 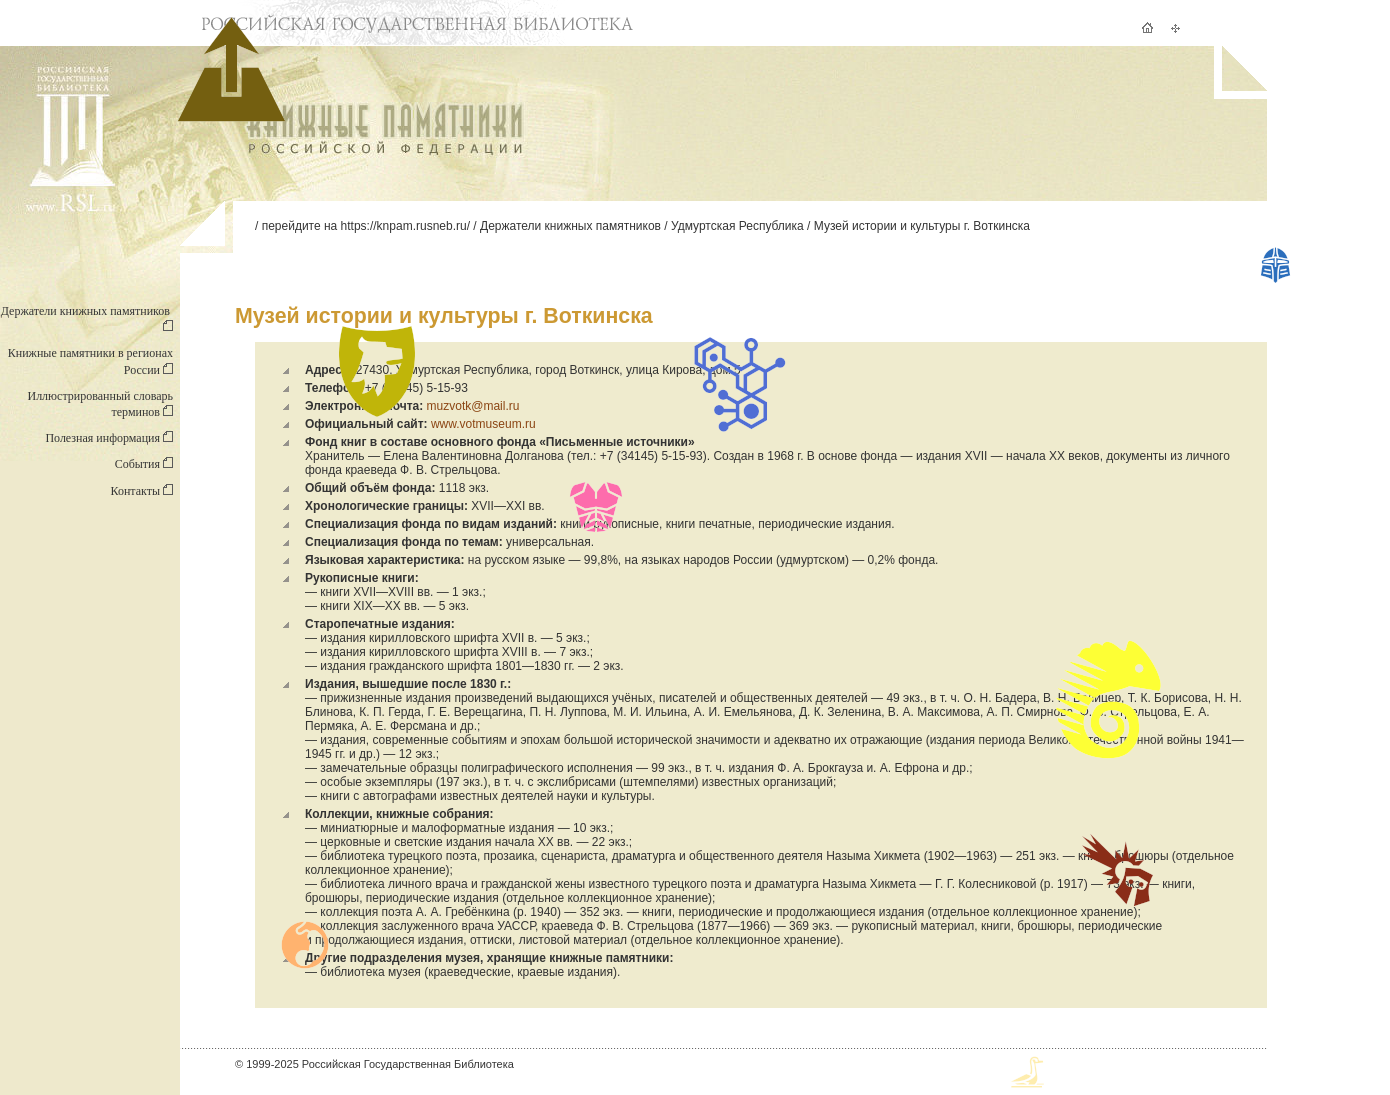 I want to click on indicates critical hit or headshot damage, so click(x=1118, y=870).